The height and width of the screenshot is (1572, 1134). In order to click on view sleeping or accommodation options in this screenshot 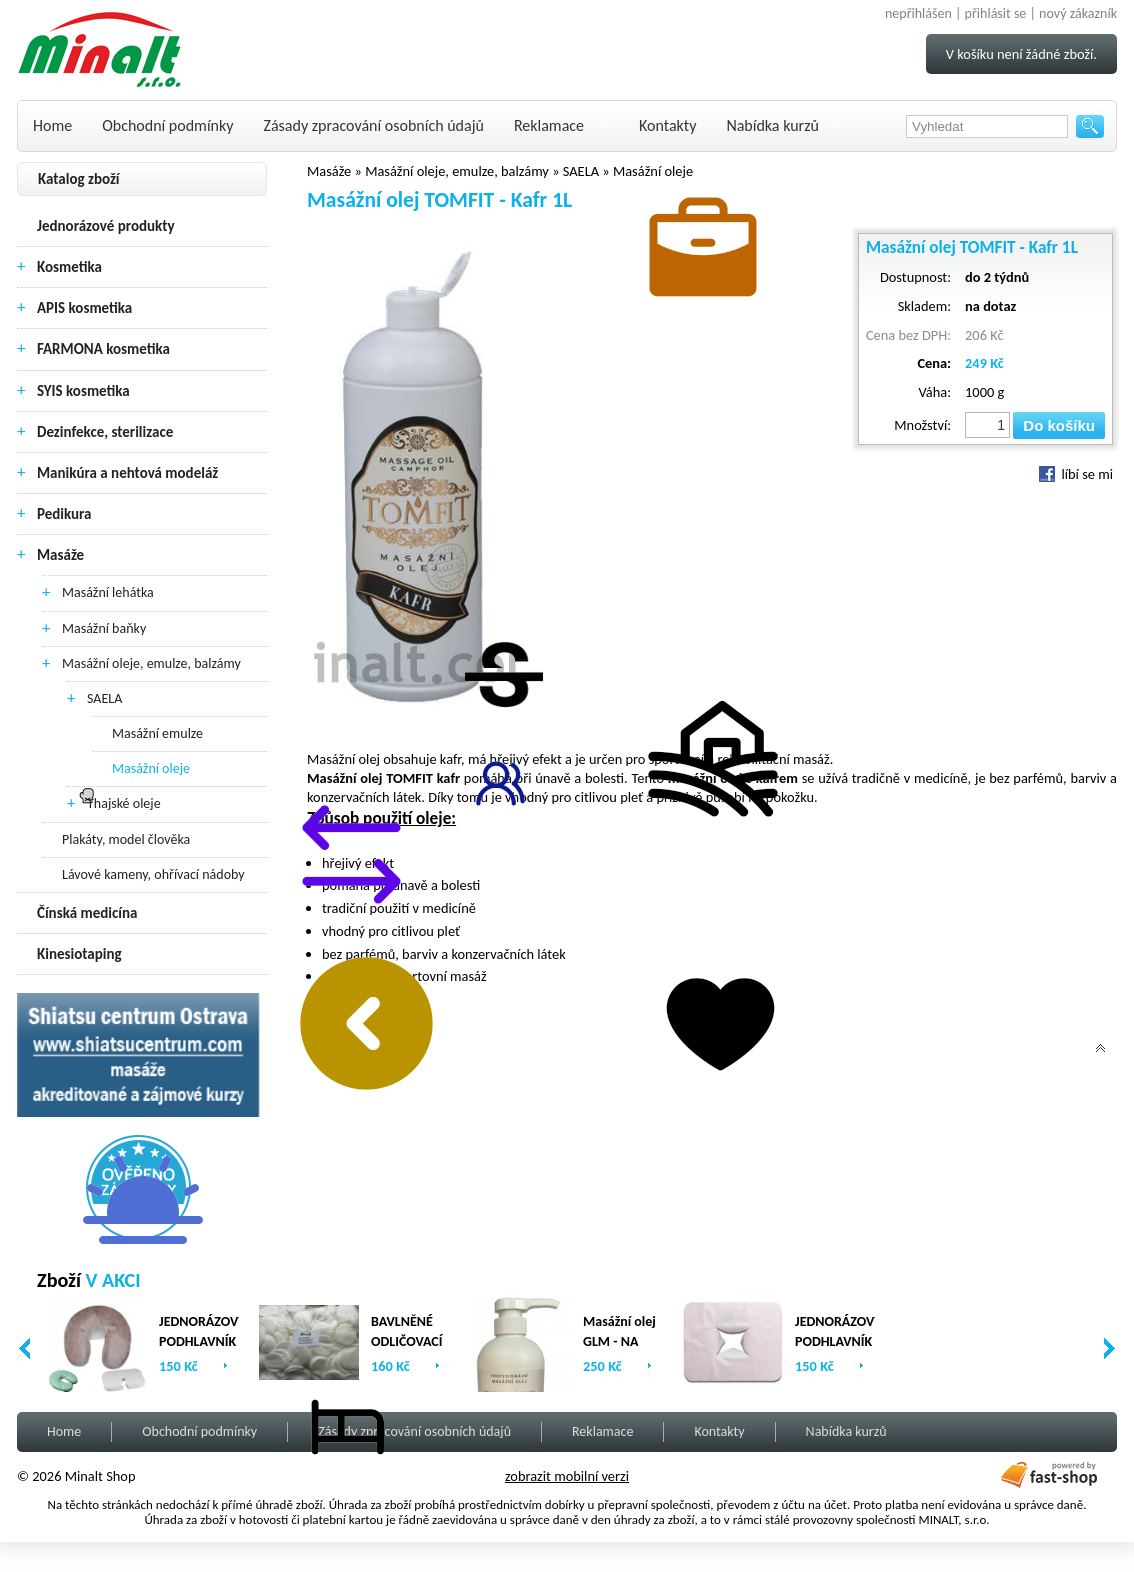, I will do `click(346, 1427)`.